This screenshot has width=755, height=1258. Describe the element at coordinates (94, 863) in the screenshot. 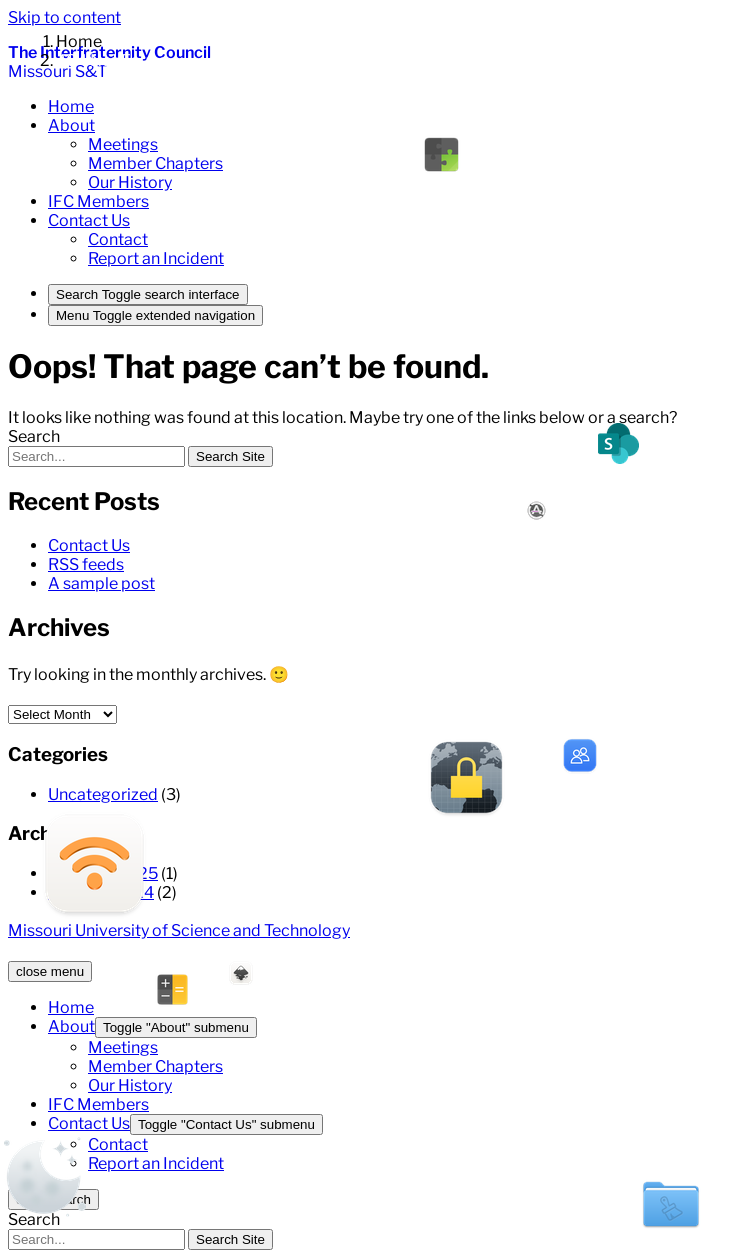

I see `connect to a captive portal or public wifi network` at that location.